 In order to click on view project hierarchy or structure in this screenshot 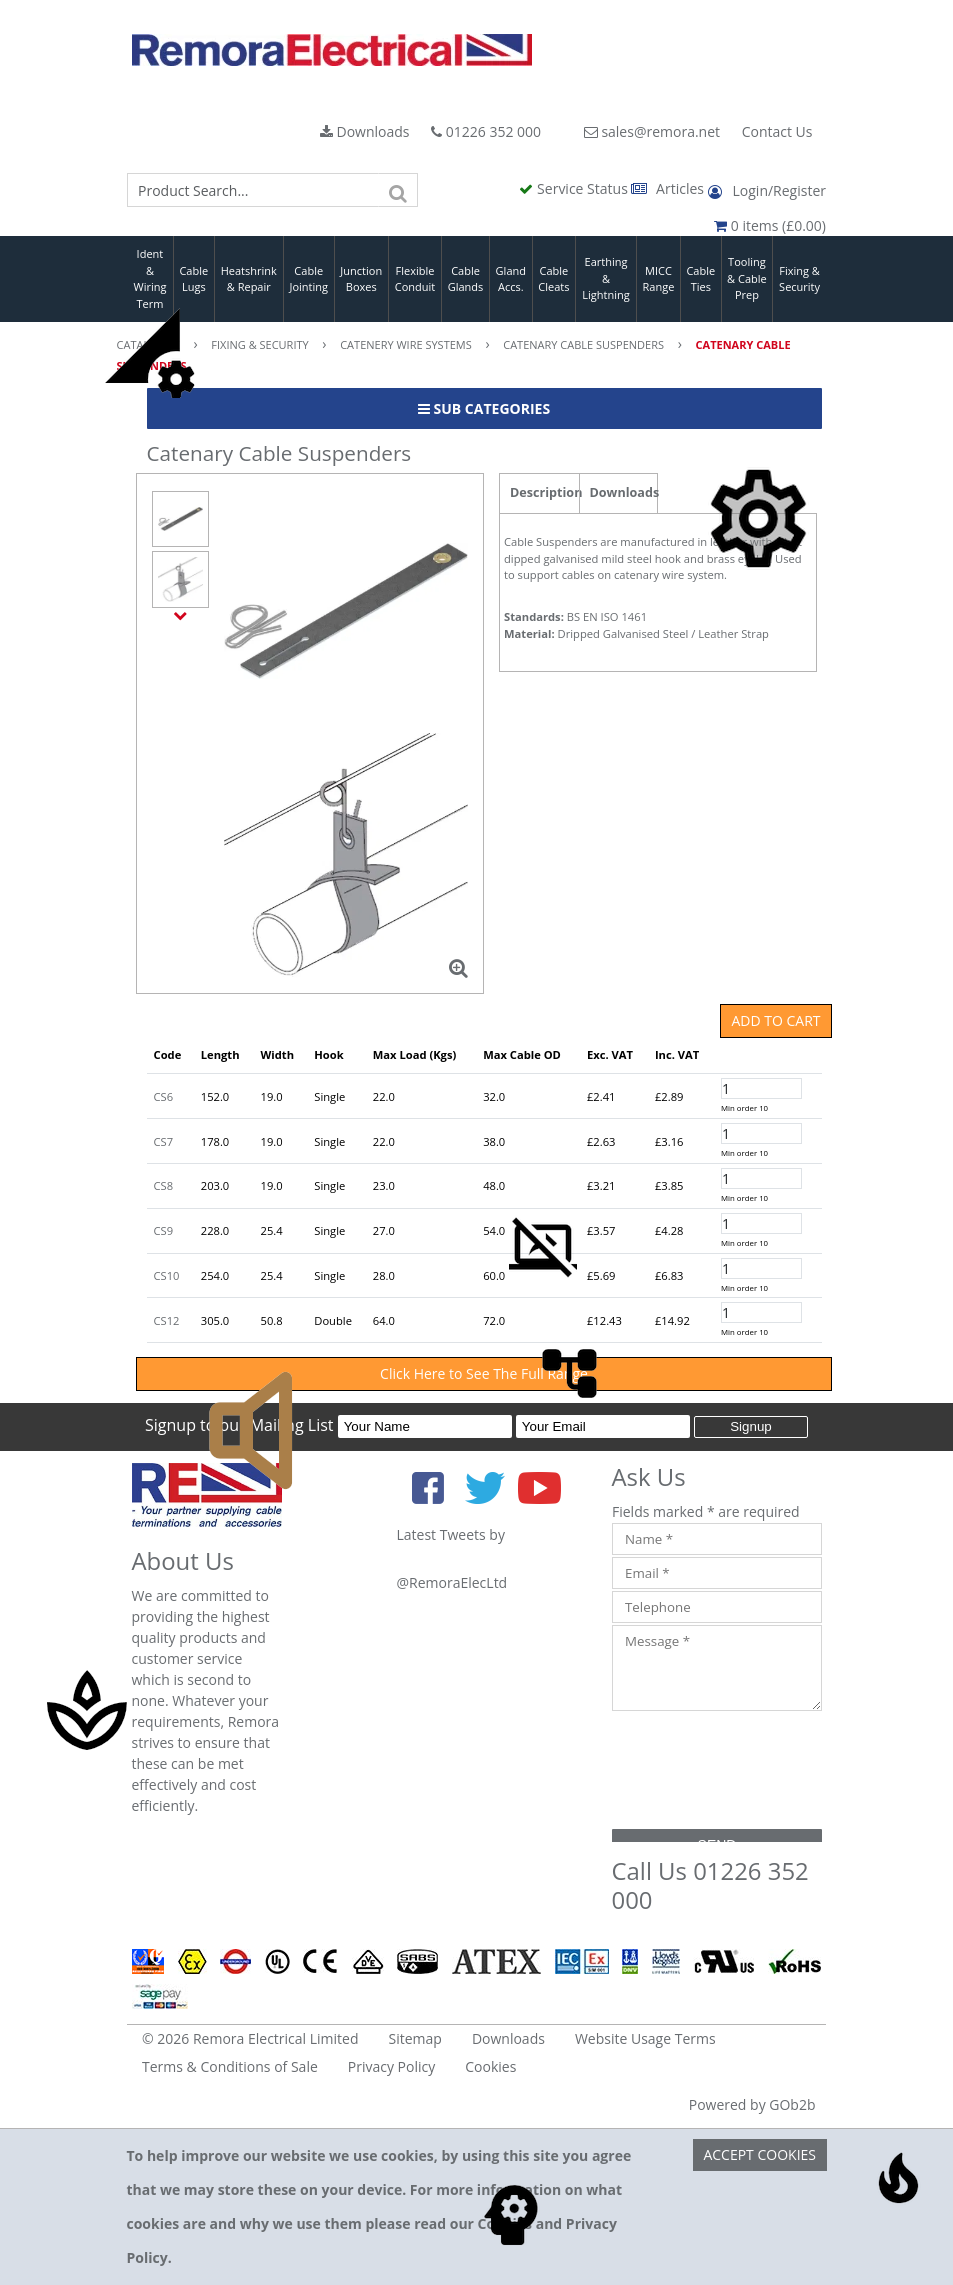, I will do `click(569, 1373)`.